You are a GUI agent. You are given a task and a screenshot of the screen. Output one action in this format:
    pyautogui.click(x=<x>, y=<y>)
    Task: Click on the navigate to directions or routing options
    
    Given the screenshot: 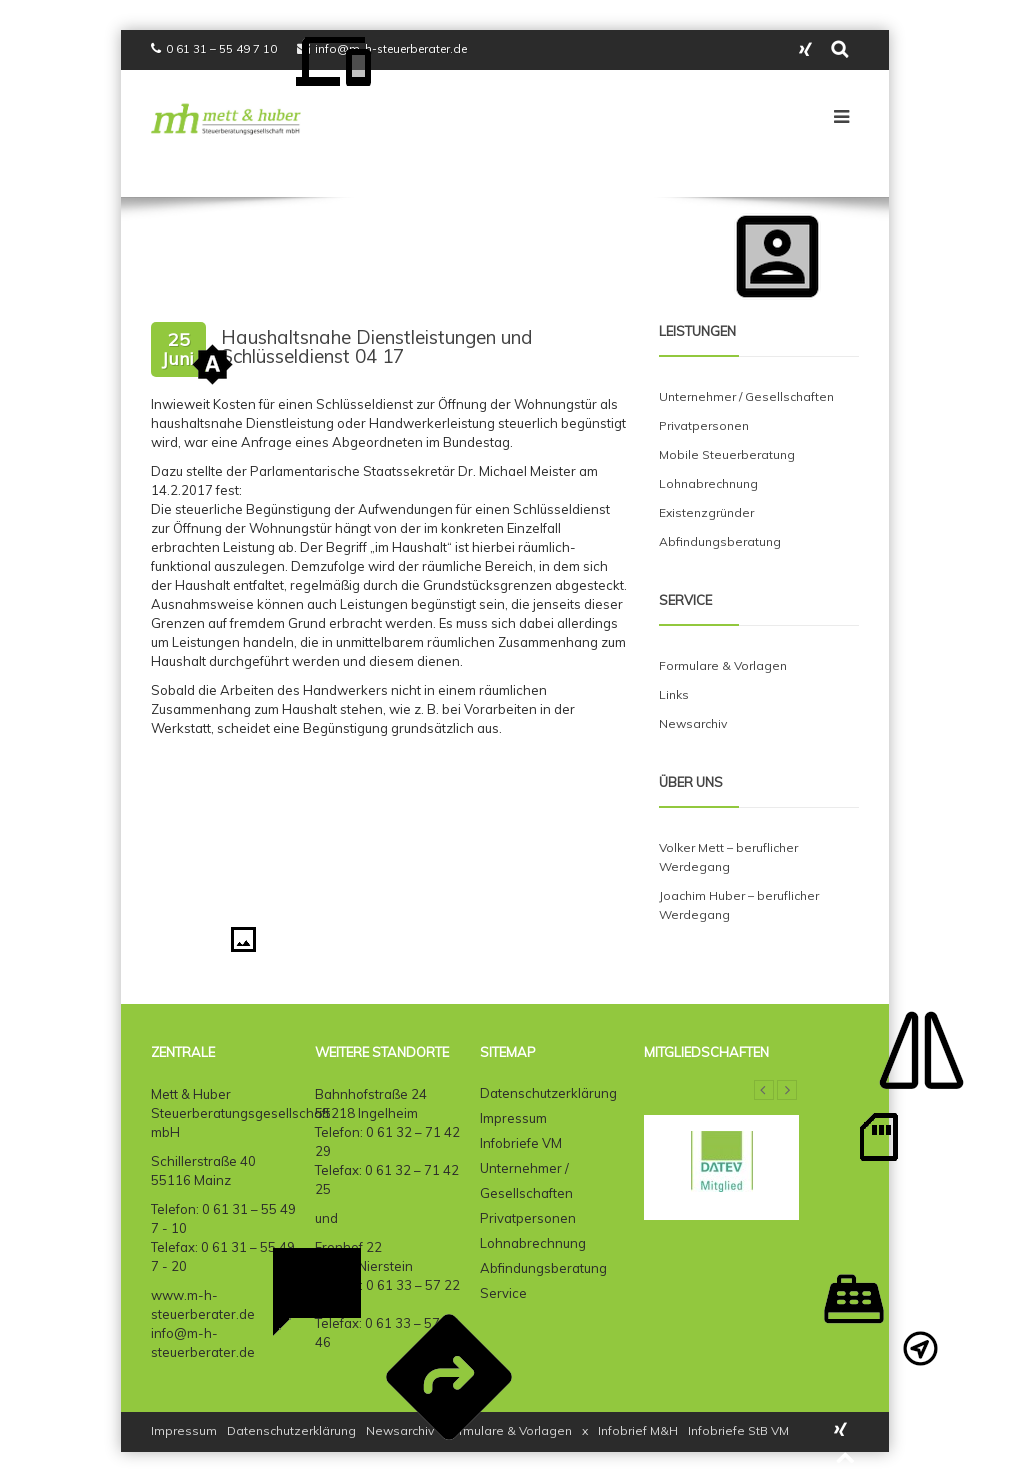 What is the action you would take?
    pyautogui.click(x=449, y=1377)
    